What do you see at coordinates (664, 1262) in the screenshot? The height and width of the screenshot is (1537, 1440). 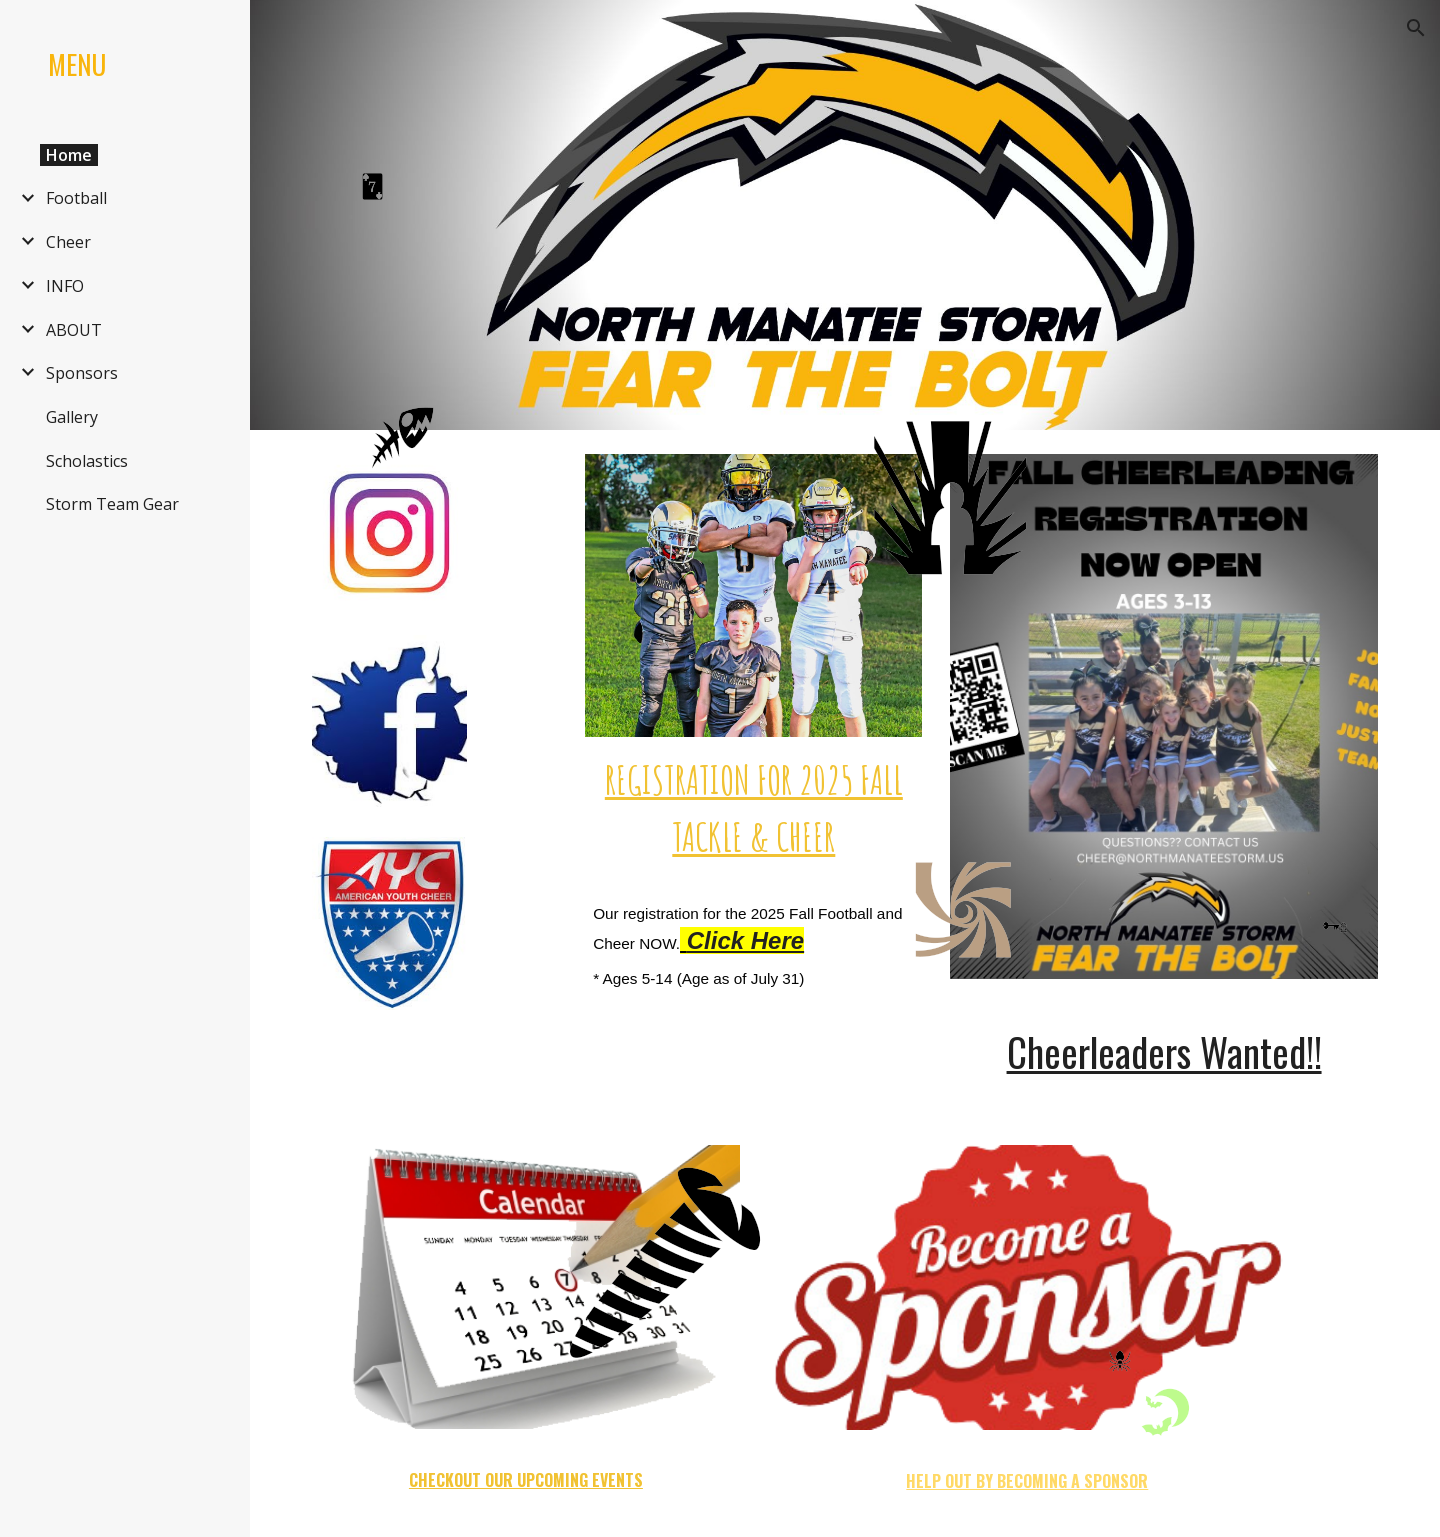 I see `hardware or tools category` at bounding box center [664, 1262].